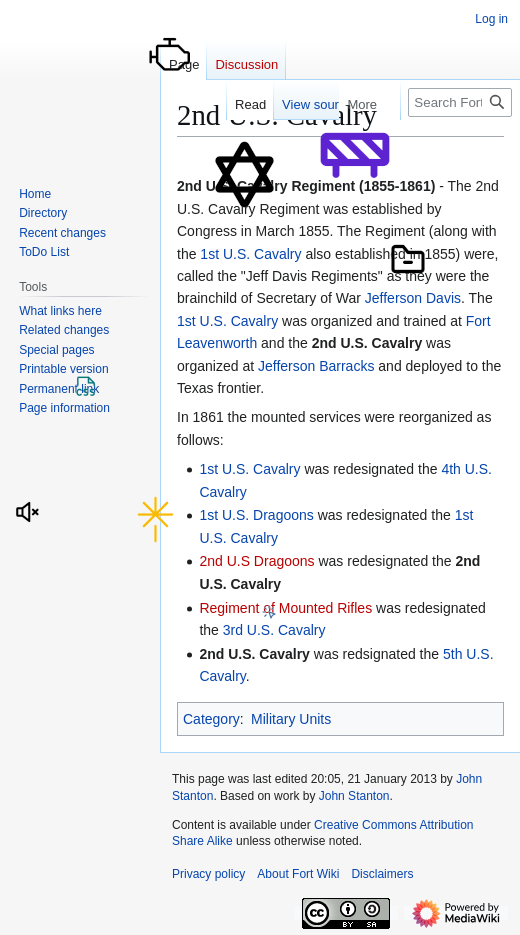 The image size is (520, 935). Describe the element at coordinates (244, 174) in the screenshot. I see `indicates Jewish religious content or services` at that location.